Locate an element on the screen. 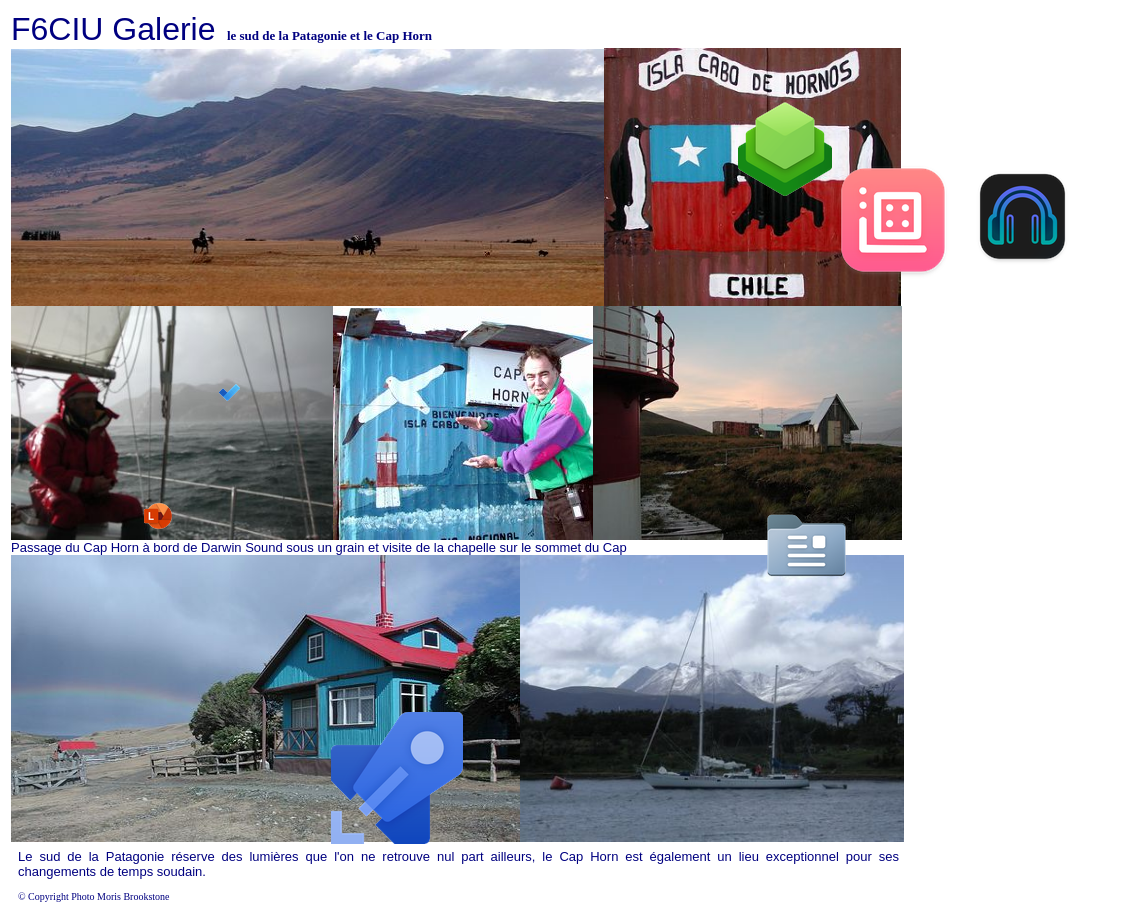 Image resolution: width=1121 pixels, height=920 pixels. open spotube music streaming app is located at coordinates (1022, 216).